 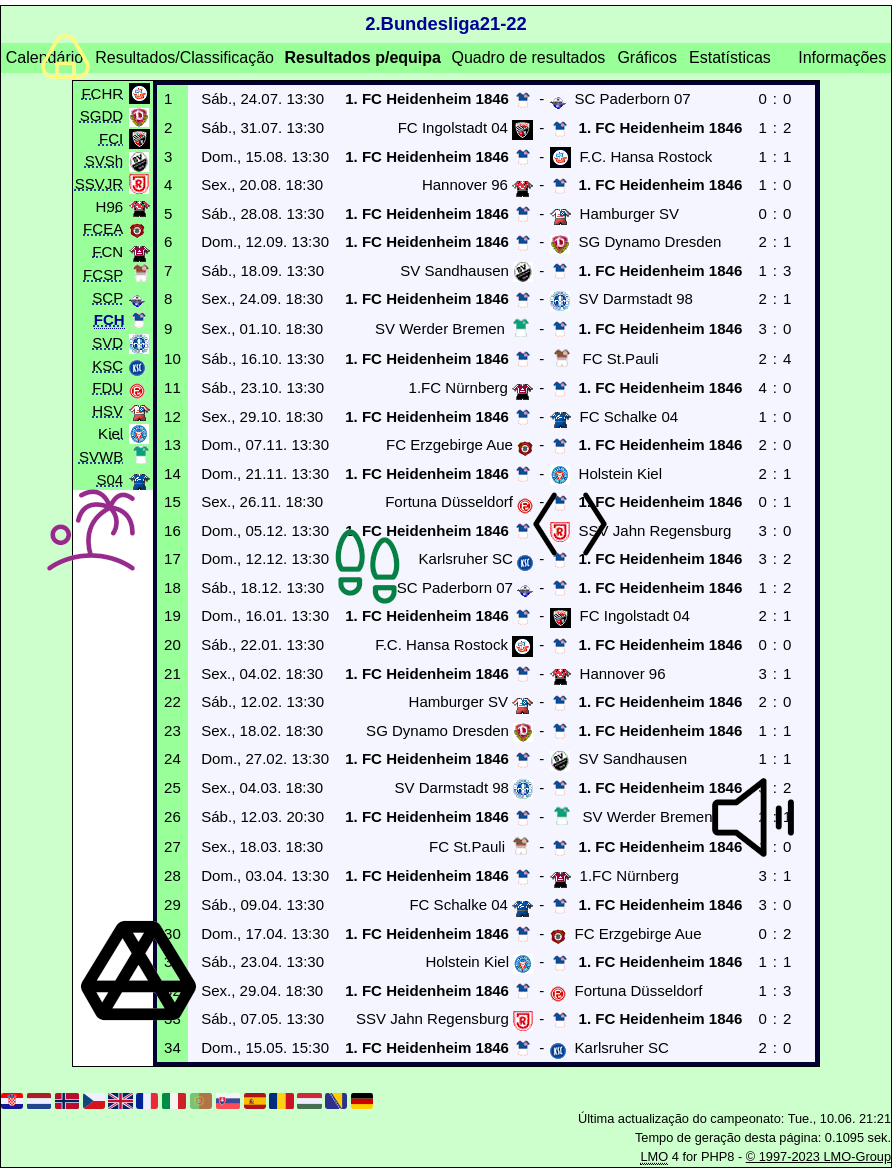 I want to click on view walking directions or pedestrian route, so click(x=367, y=566).